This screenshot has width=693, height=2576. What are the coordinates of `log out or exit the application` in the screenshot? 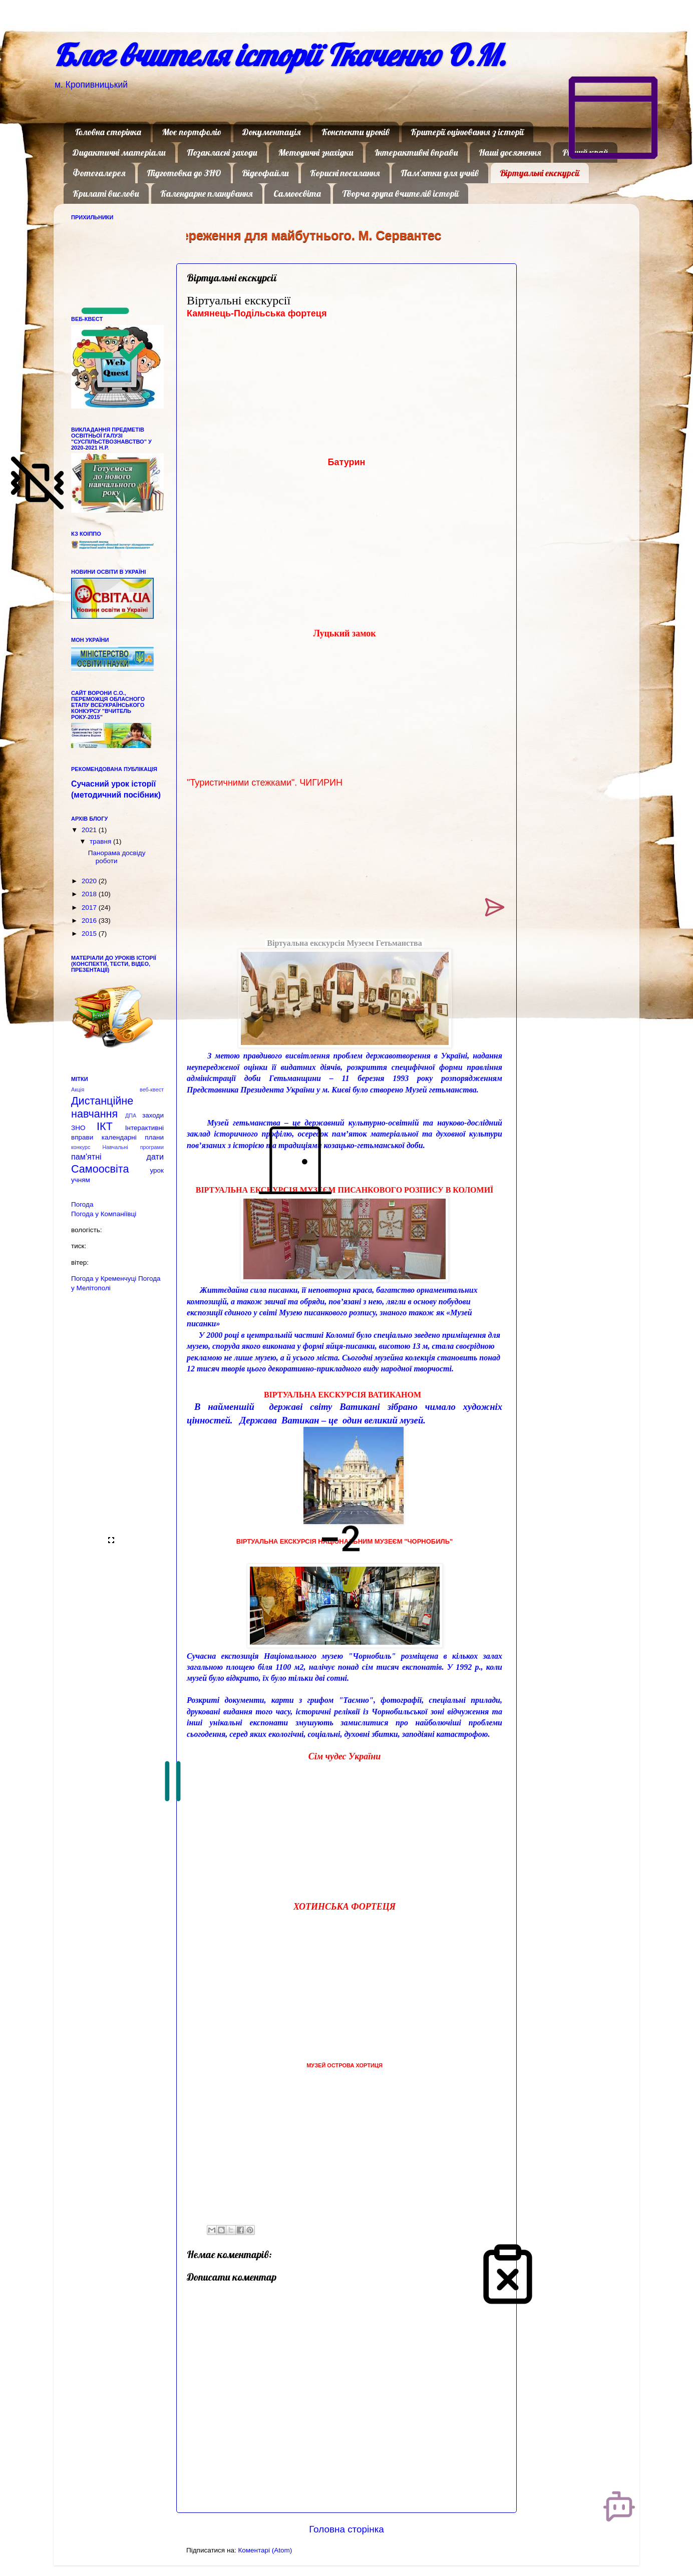 It's located at (295, 1160).